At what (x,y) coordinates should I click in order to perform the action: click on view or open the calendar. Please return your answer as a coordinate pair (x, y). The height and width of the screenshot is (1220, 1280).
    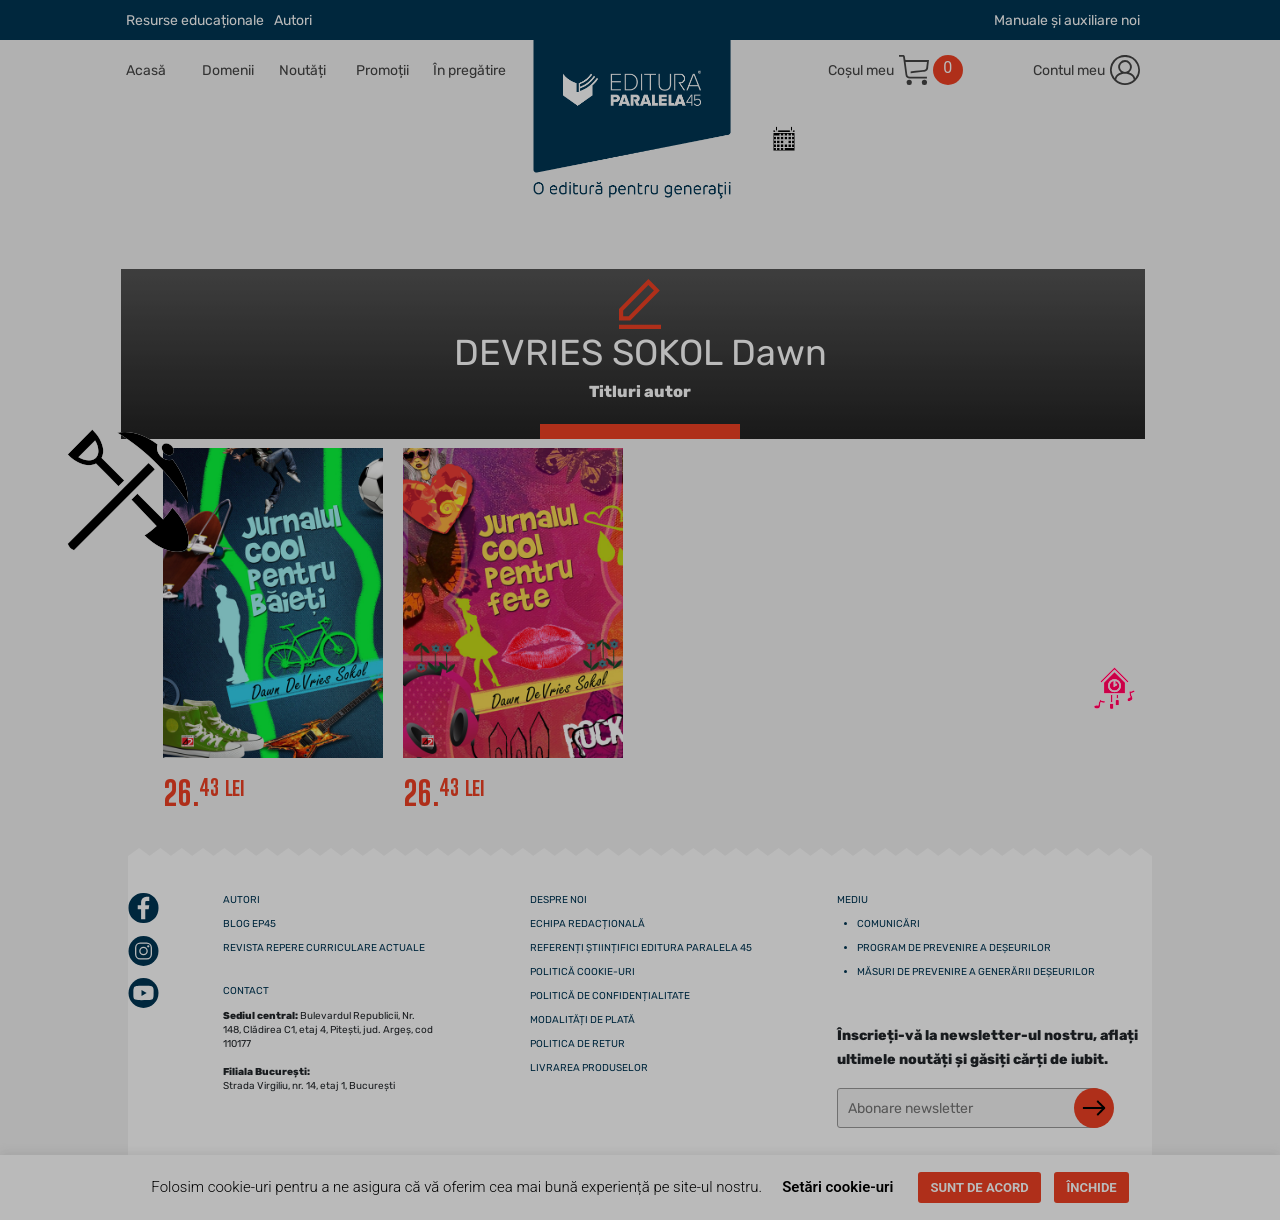
    Looking at the image, I should click on (784, 140).